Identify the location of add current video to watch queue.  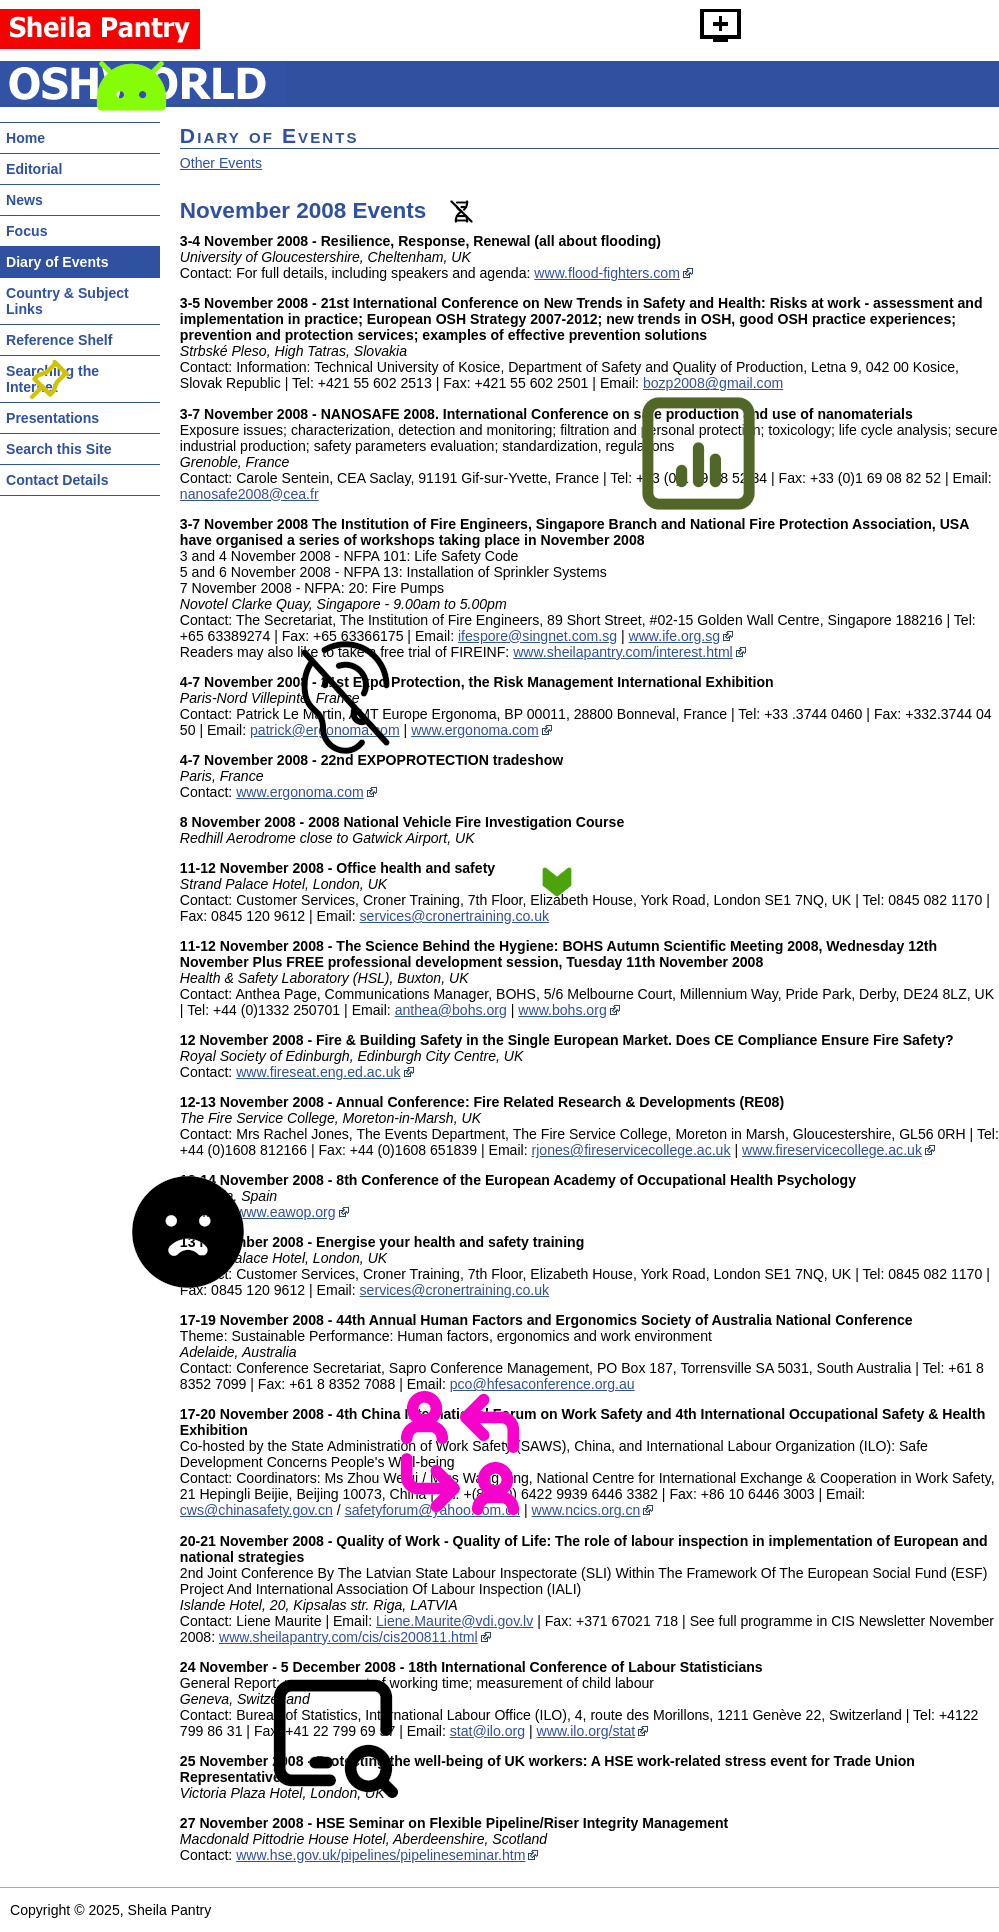
(720, 25).